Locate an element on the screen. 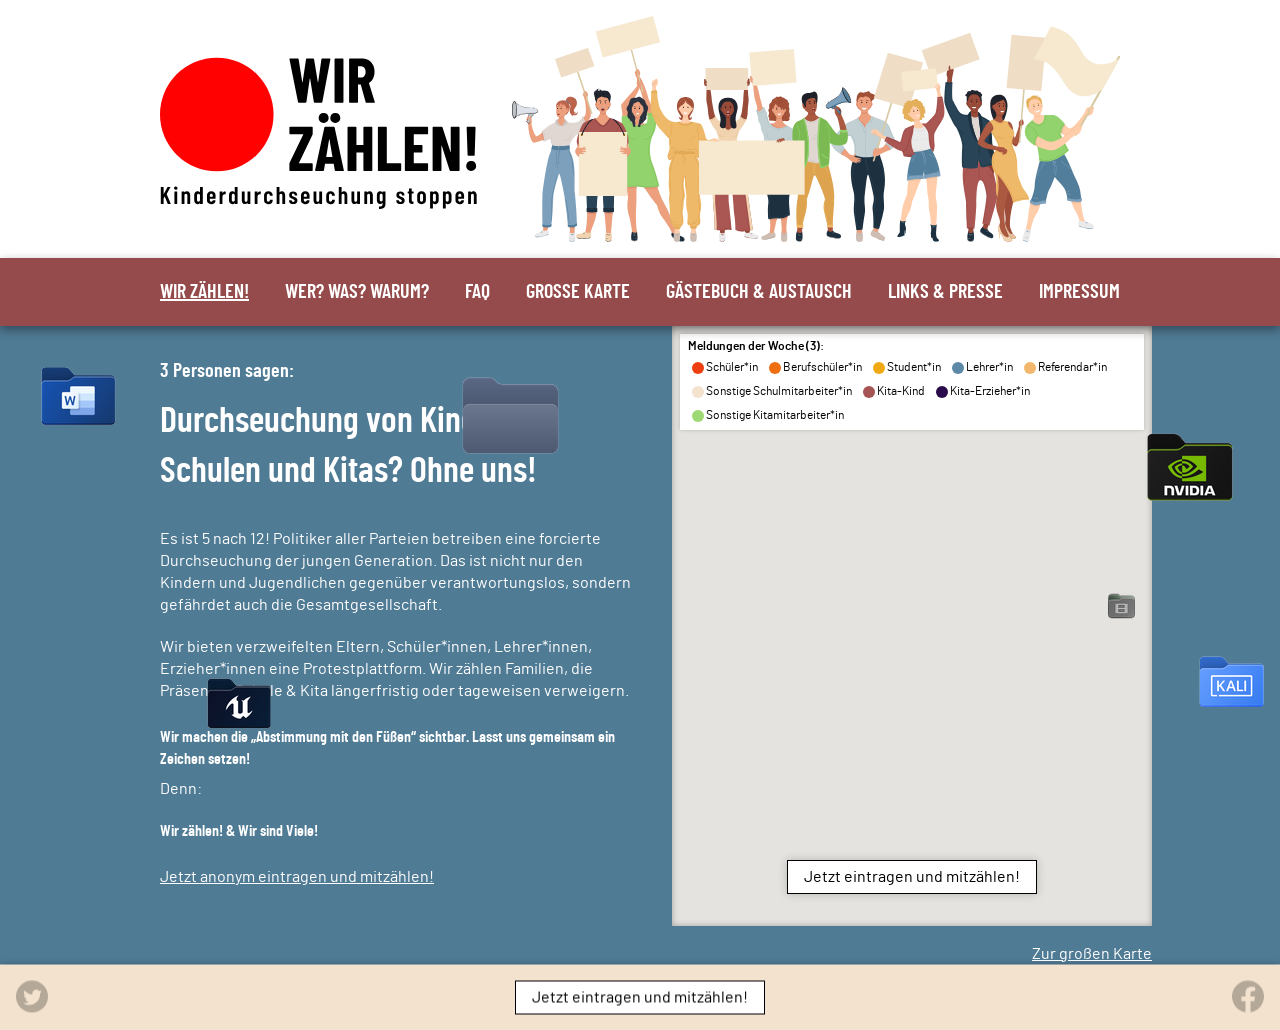 The width and height of the screenshot is (1280, 1030). folder containing kali linux files or tools is located at coordinates (1231, 683).